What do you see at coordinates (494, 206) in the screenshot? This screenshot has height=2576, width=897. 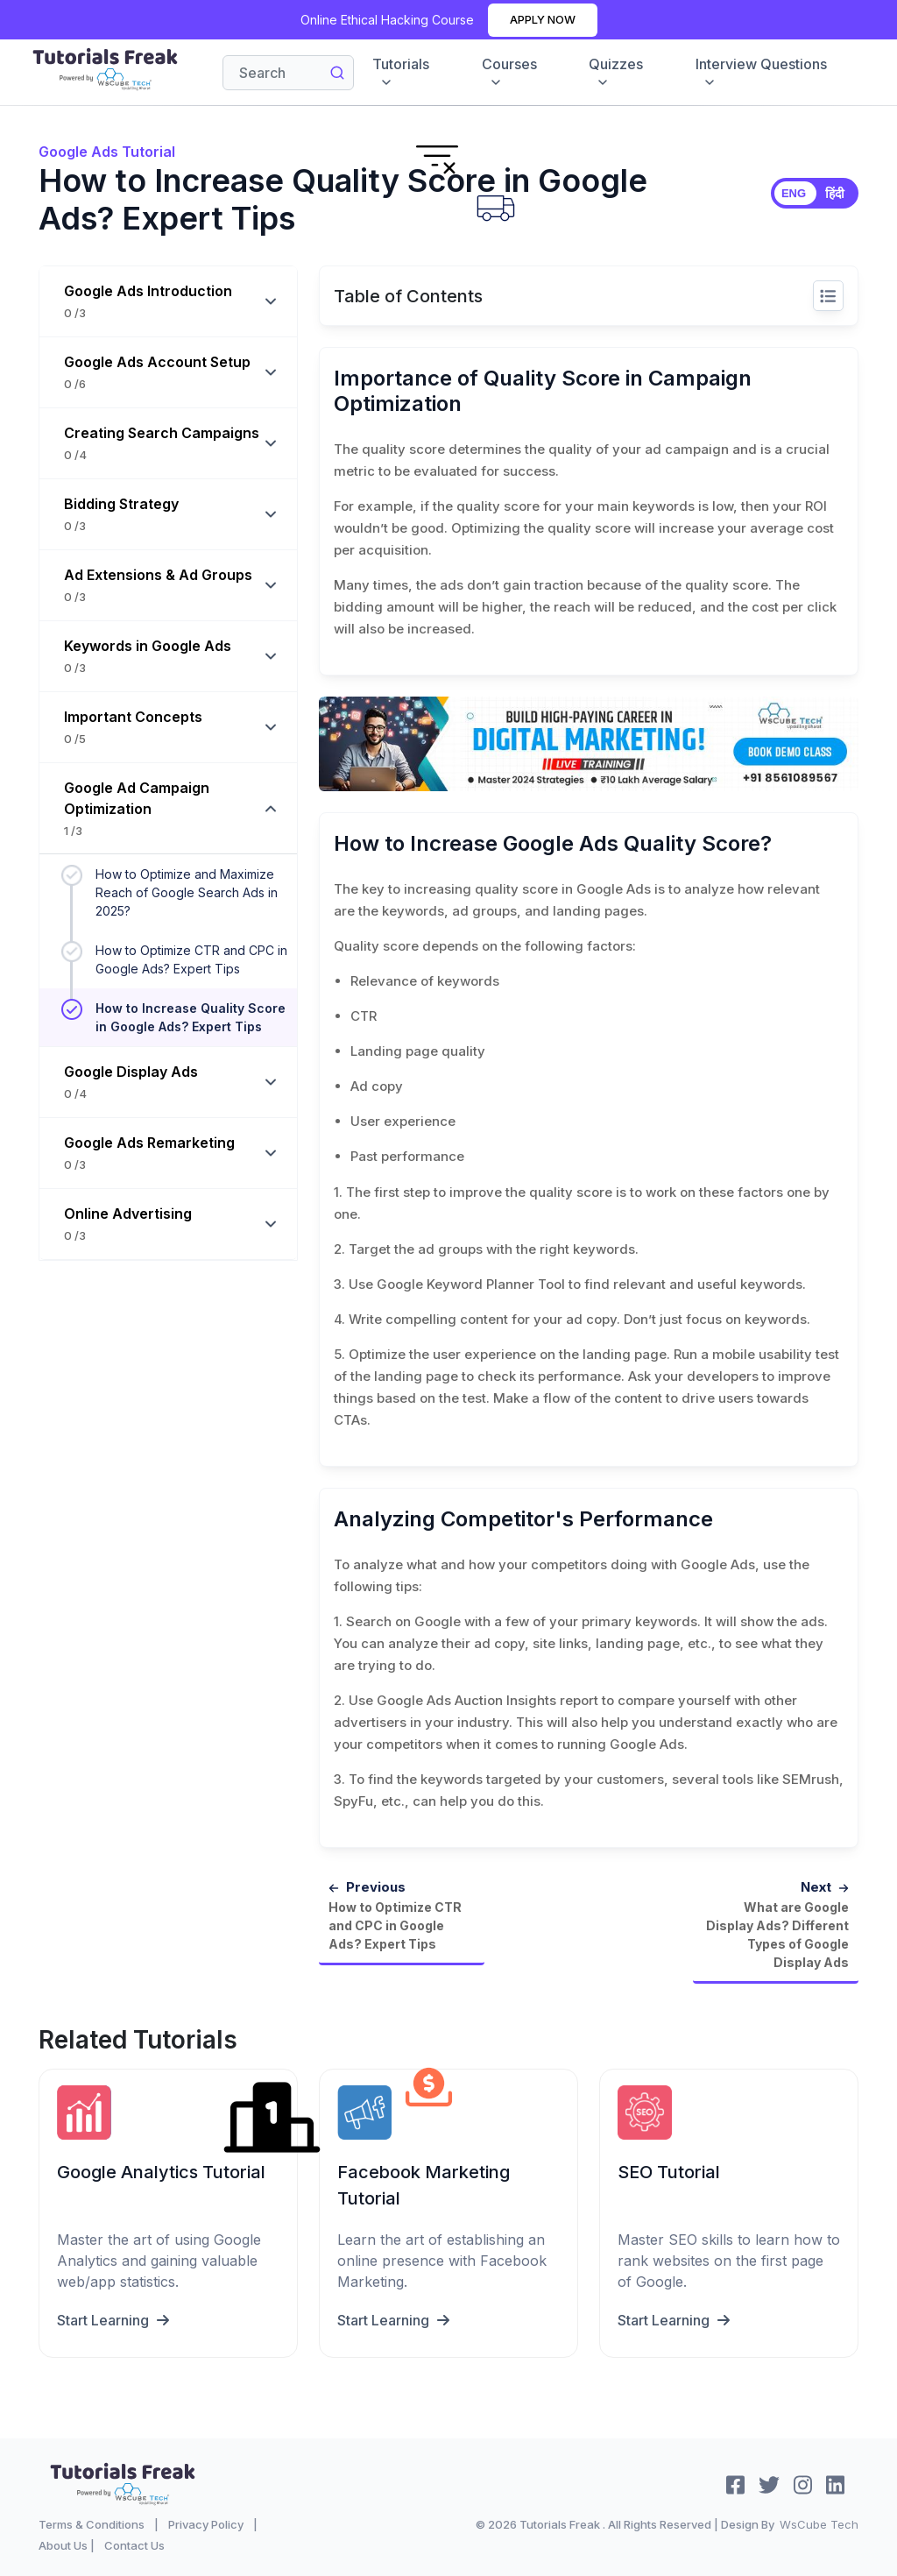 I see `track your delivery or shipment` at bounding box center [494, 206].